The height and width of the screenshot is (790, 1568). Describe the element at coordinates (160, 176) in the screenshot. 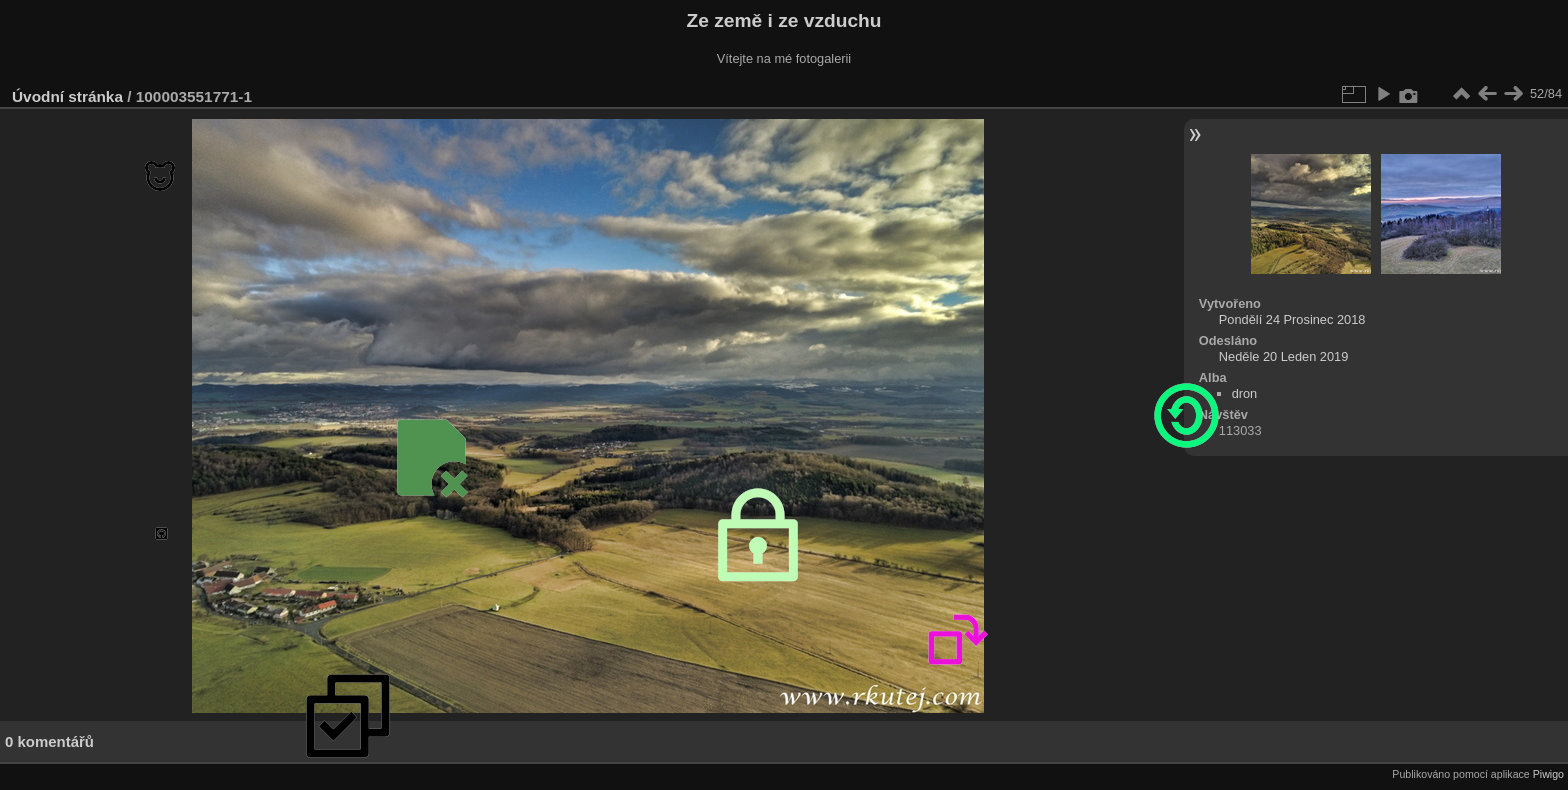

I see `select bear avatar or profile icon` at that location.